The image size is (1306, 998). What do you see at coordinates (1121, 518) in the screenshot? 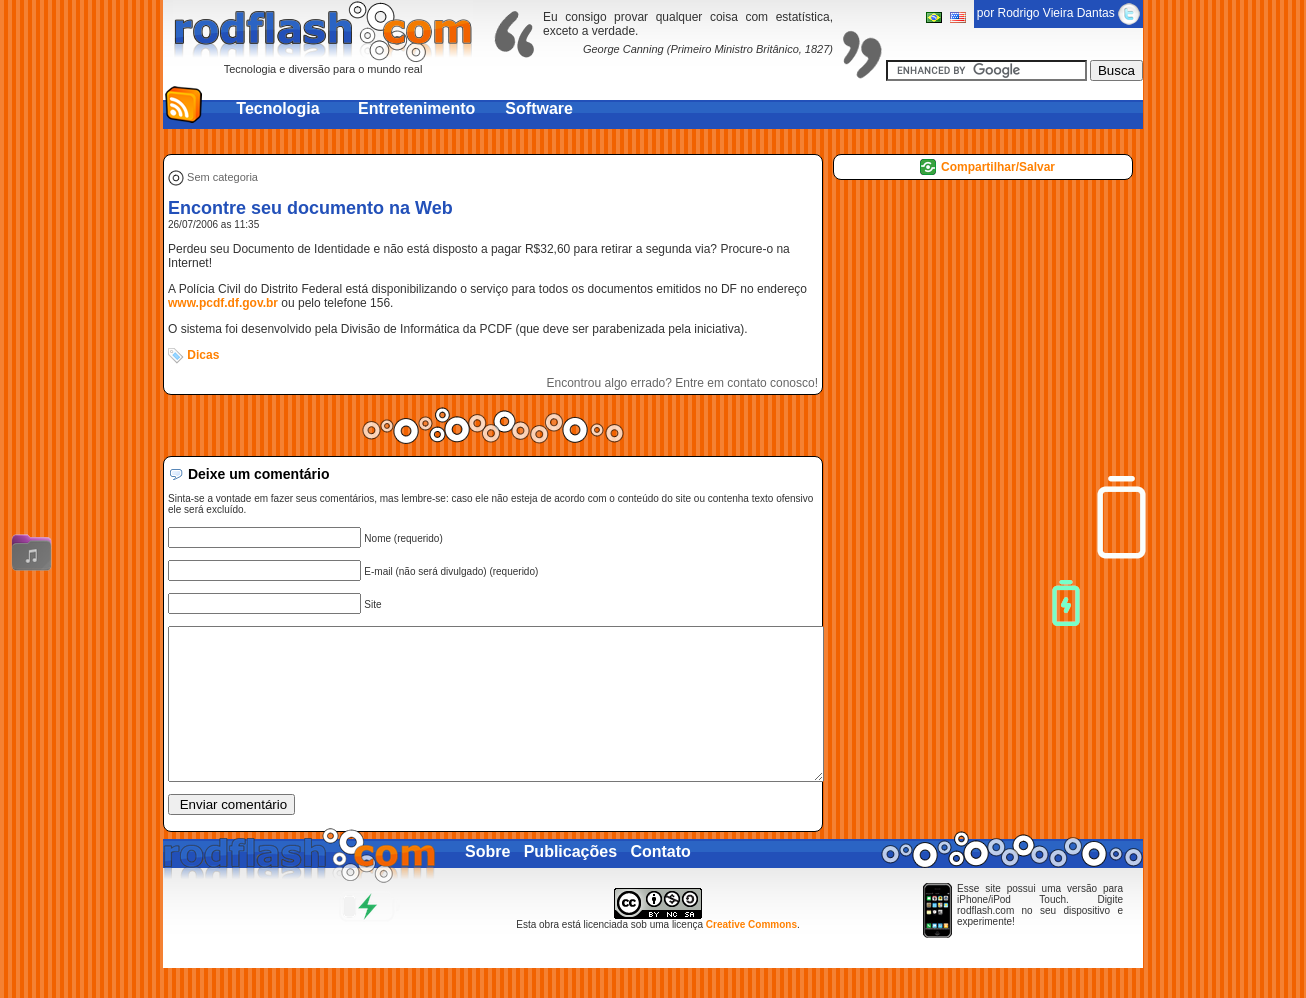
I see `indicates battery is completely drained` at bounding box center [1121, 518].